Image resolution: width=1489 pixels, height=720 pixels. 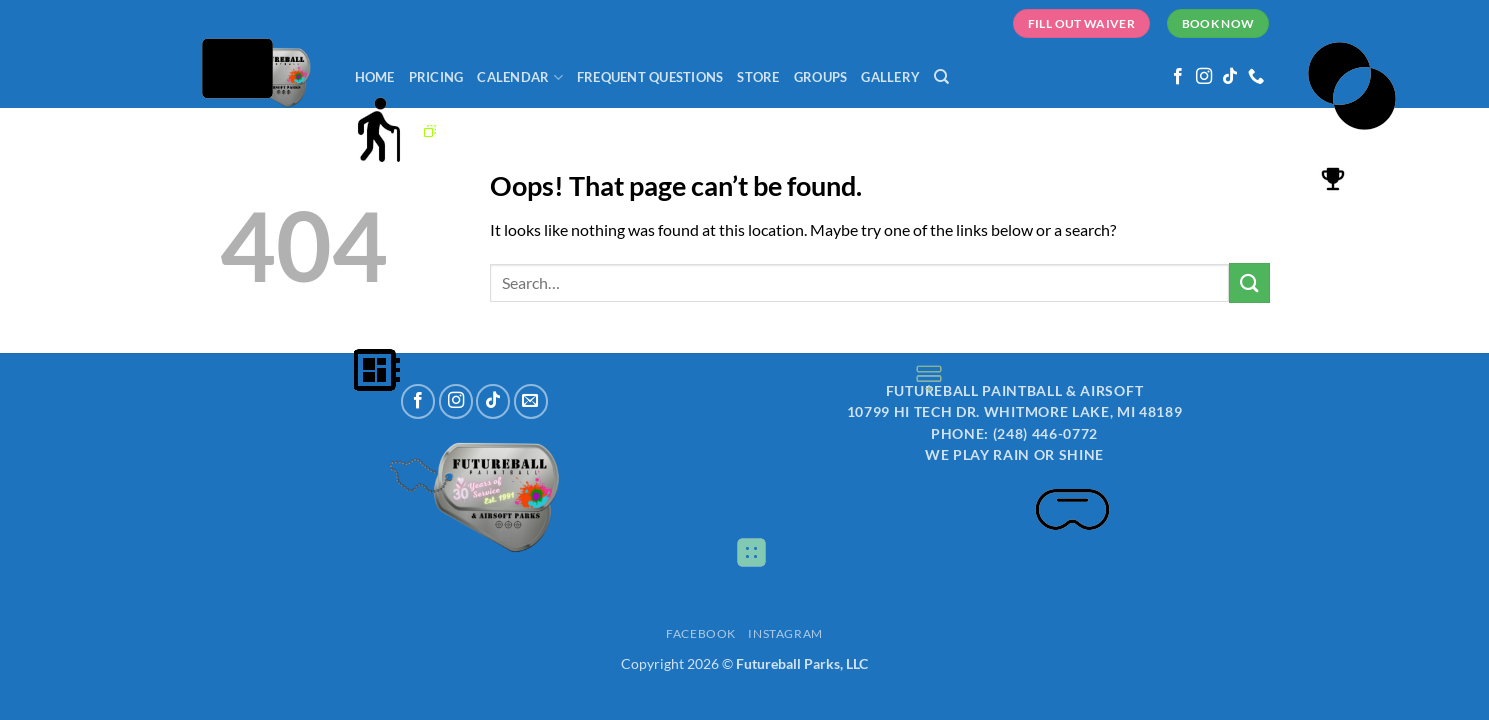 What do you see at coordinates (376, 129) in the screenshot?
I see `accessibility options for elderly users` at bounding box center [376, 129].